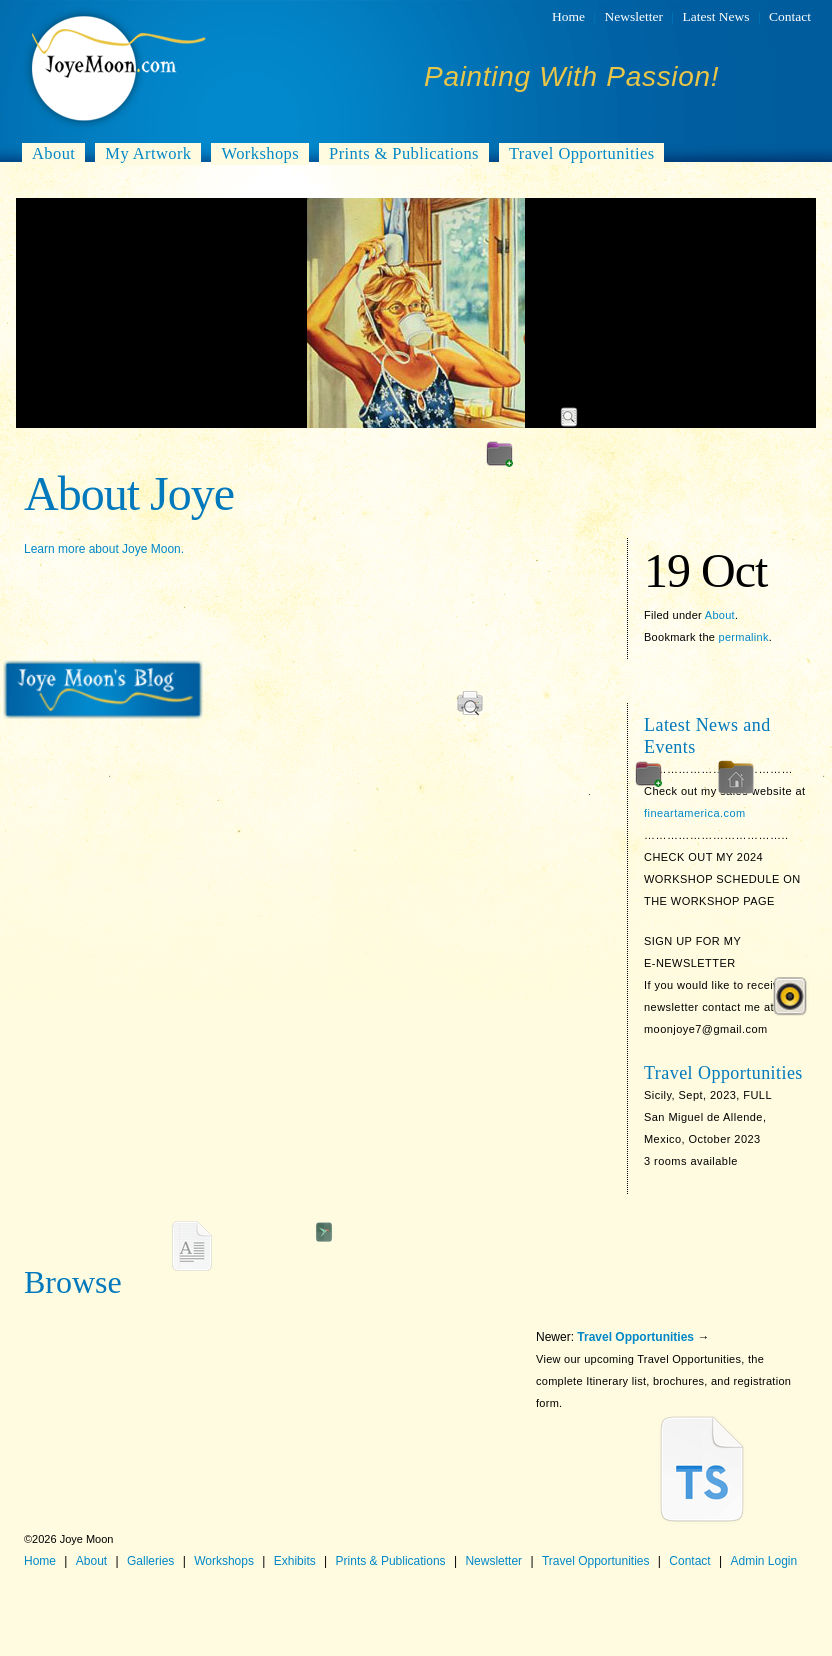 This screenshot has height=1656, width=832. What do you see at coordinates (324, 1232) in the screenshot?
I see `snap application package file` at bounding box center [324, 1232].